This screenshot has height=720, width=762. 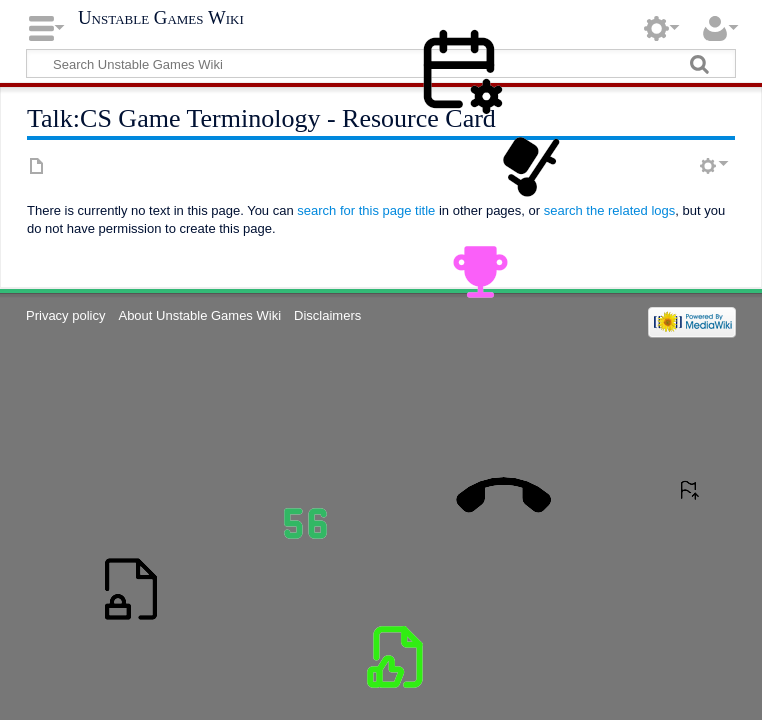 I want to click on indicates item number 56 in a list or sequence, so click(x=305, y=523).